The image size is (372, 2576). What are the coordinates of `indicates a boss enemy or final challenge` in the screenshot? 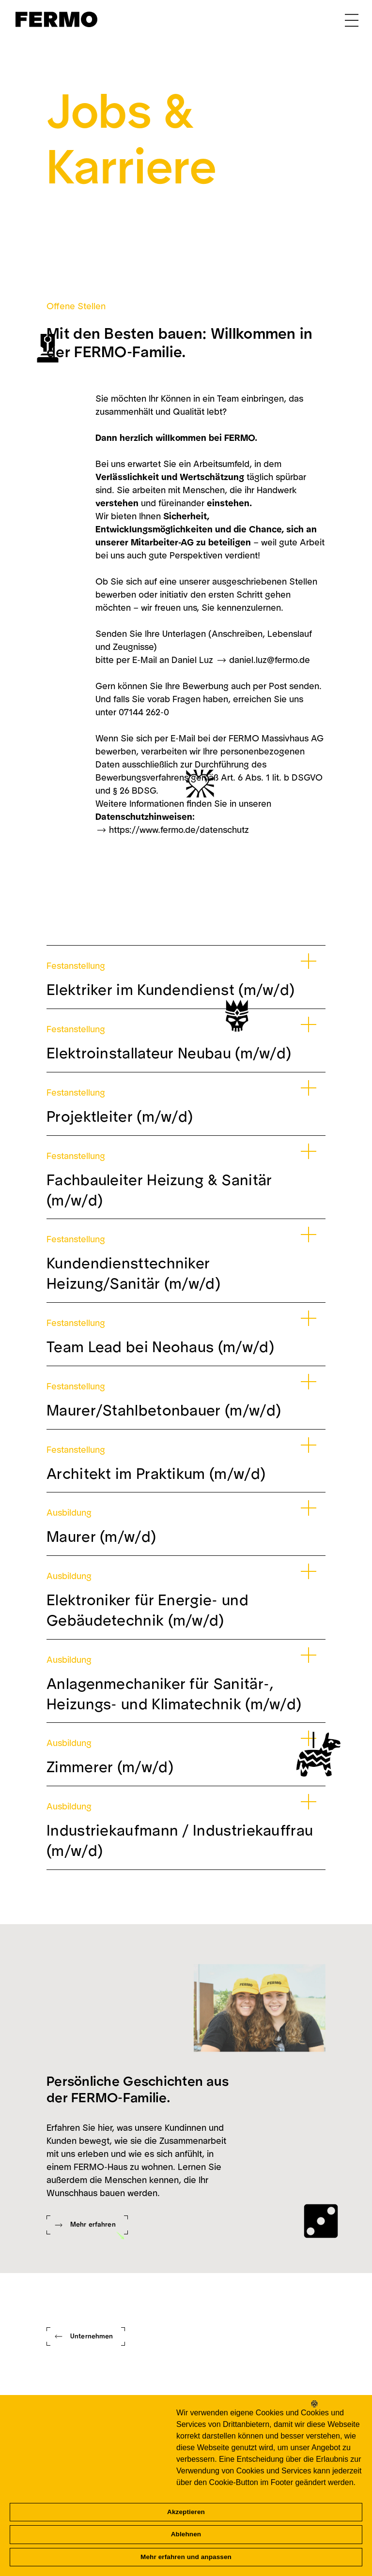 It's located at (237, 1016).